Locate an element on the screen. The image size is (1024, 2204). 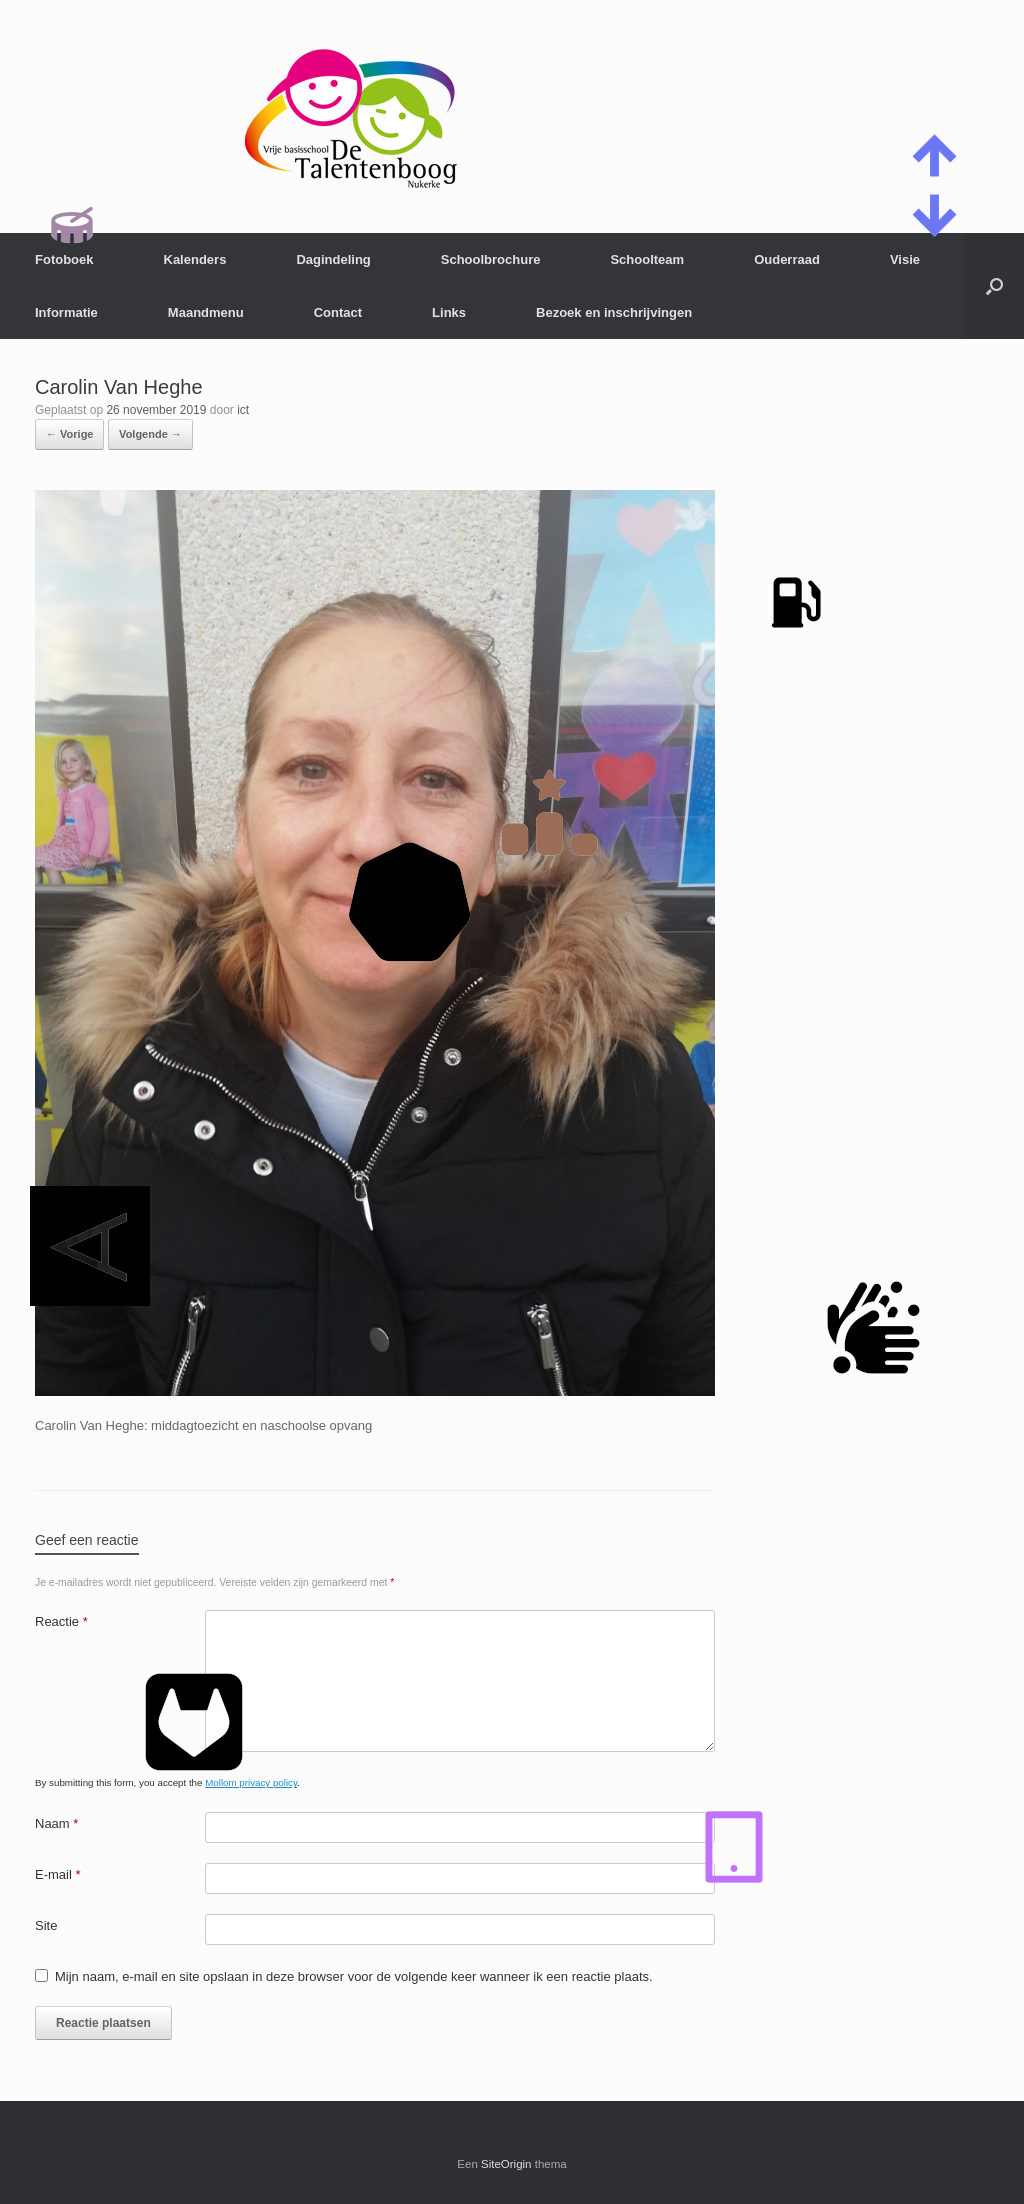
aerospike database logo is located at coordinates (90, 1246).